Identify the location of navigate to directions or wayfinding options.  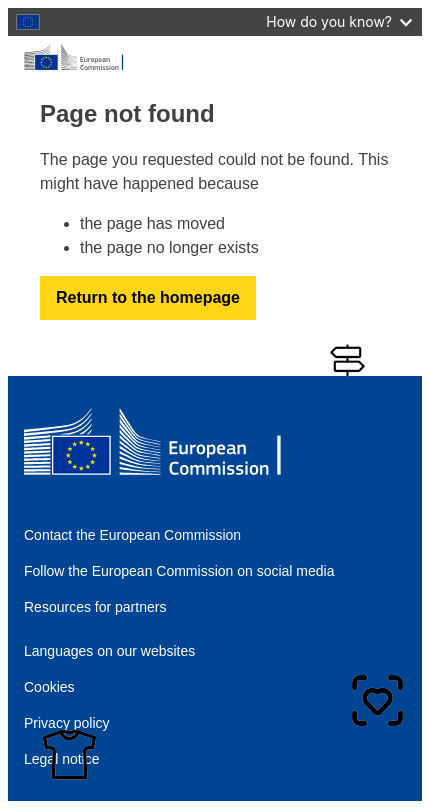
(347, 360).